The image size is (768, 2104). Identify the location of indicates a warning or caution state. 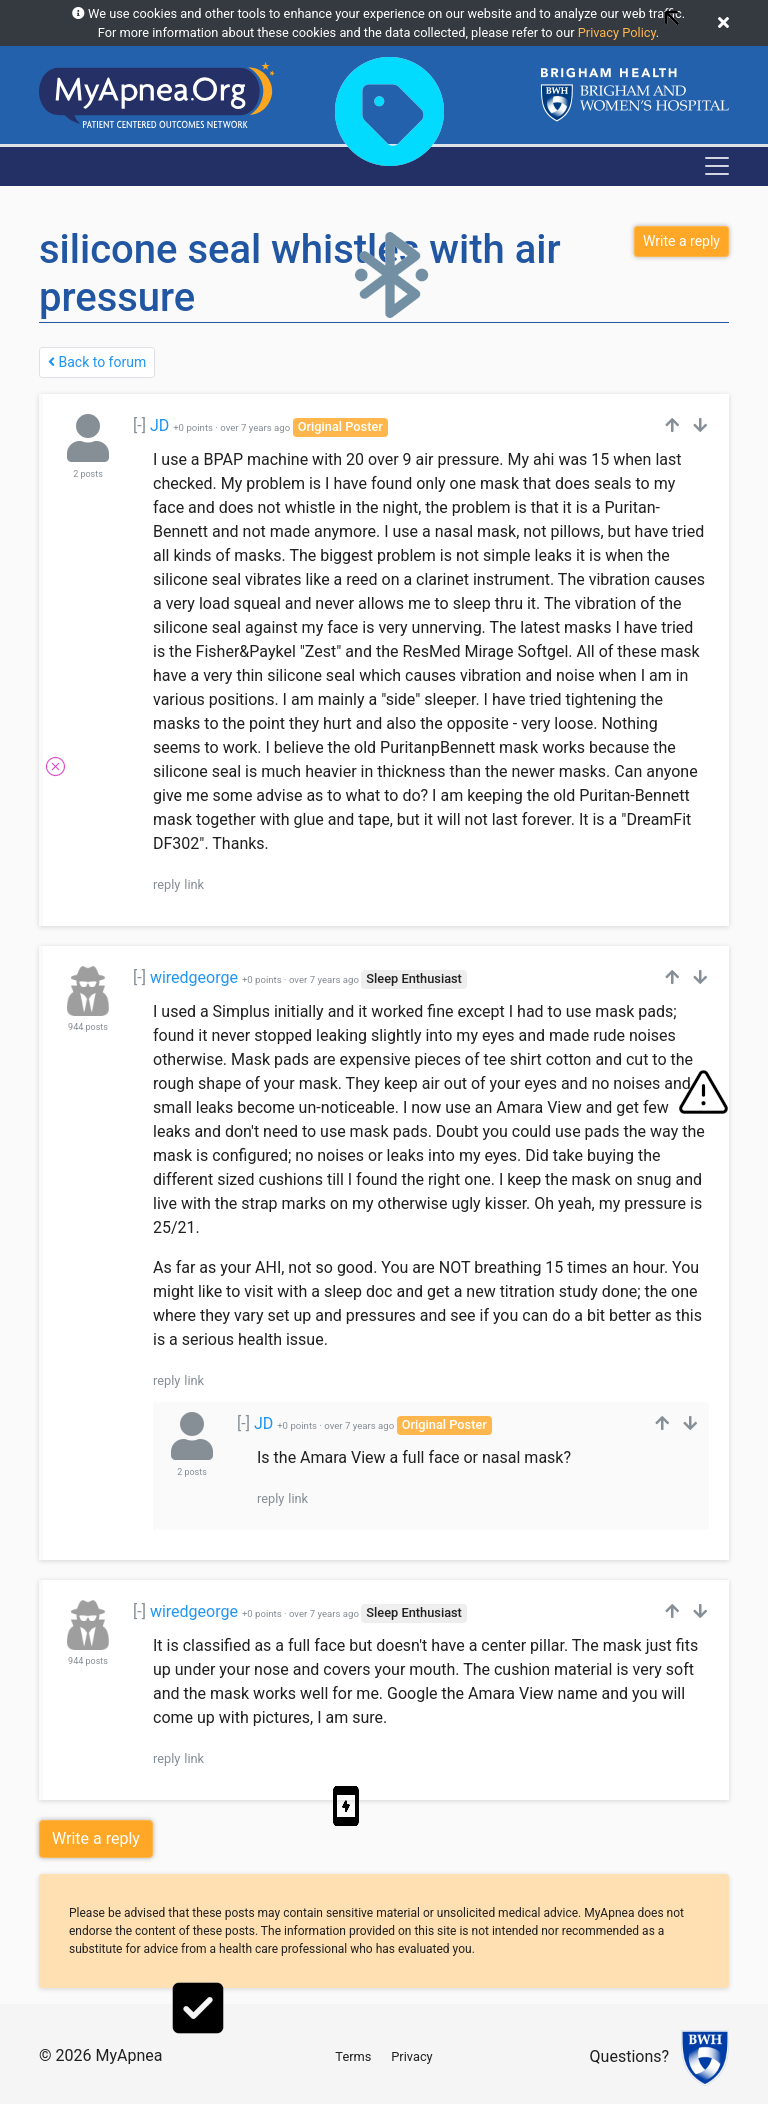
(703, 1091).